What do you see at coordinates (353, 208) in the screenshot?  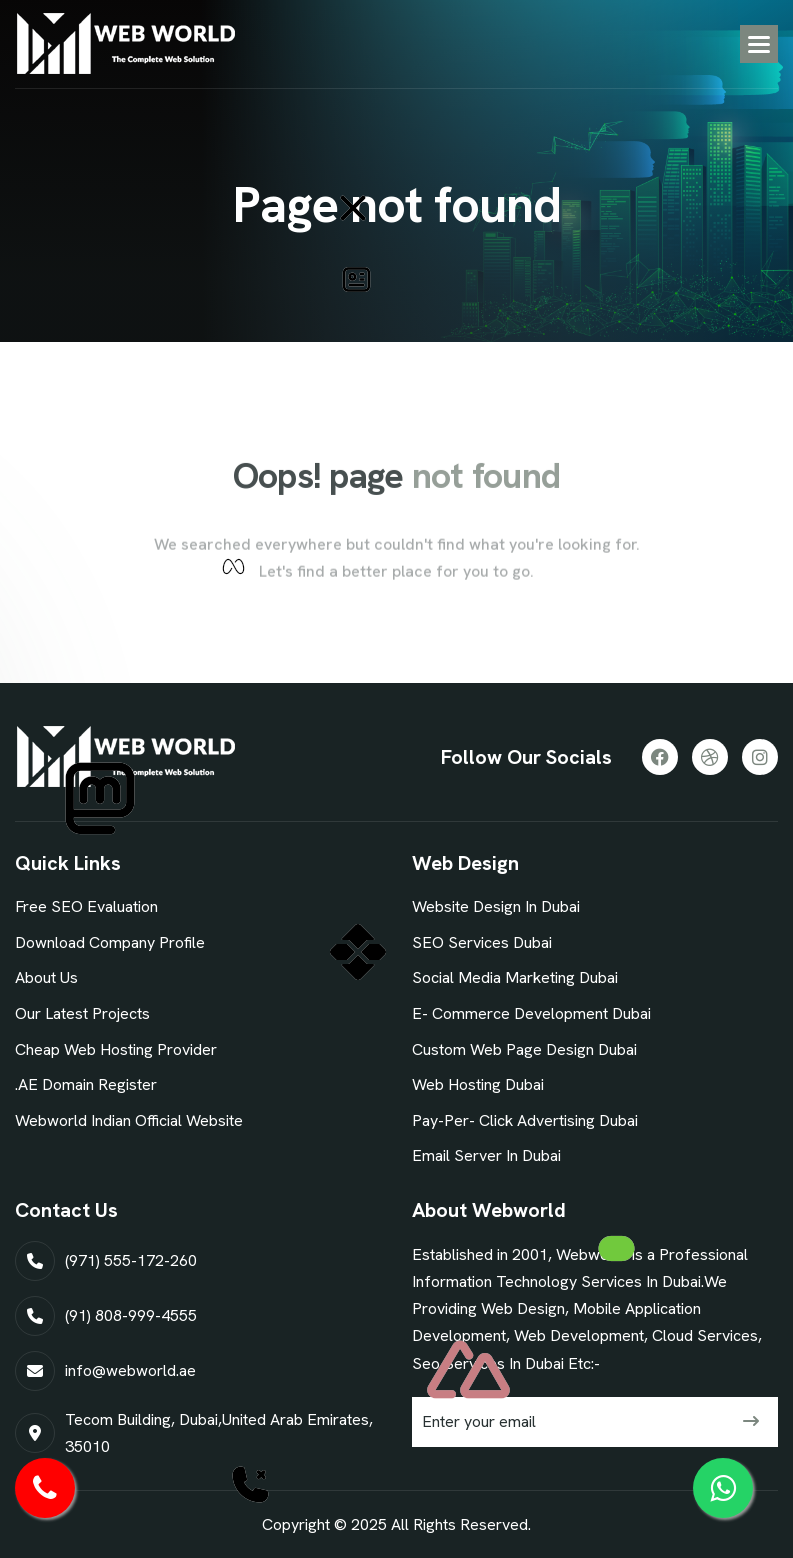 I see `close or dismiss a dialog` at bounding box center [353, 208].